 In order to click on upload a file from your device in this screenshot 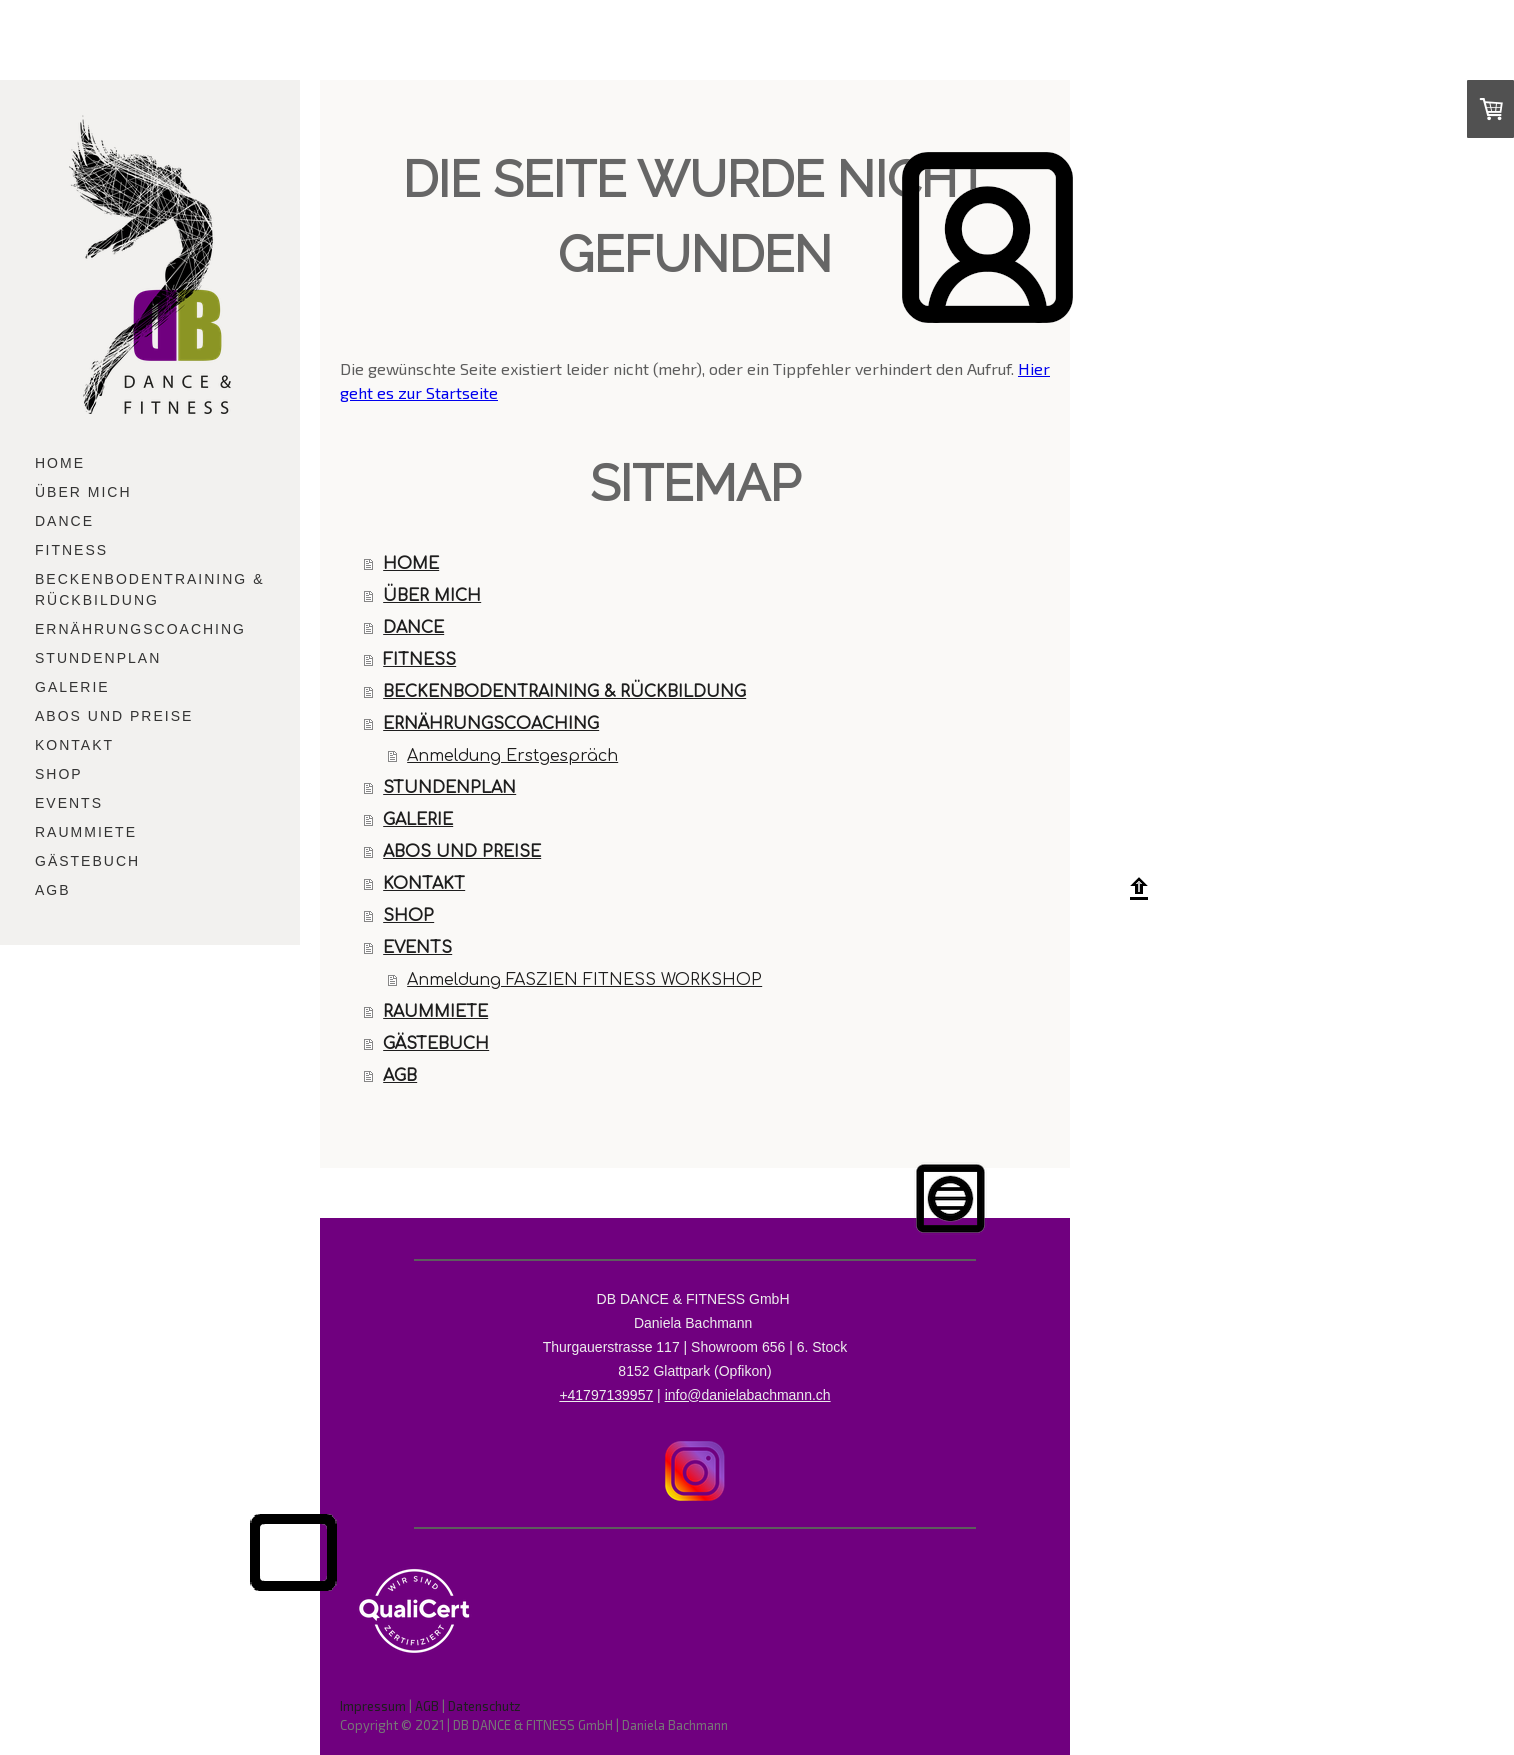, I will do `click(1139, 889)`.